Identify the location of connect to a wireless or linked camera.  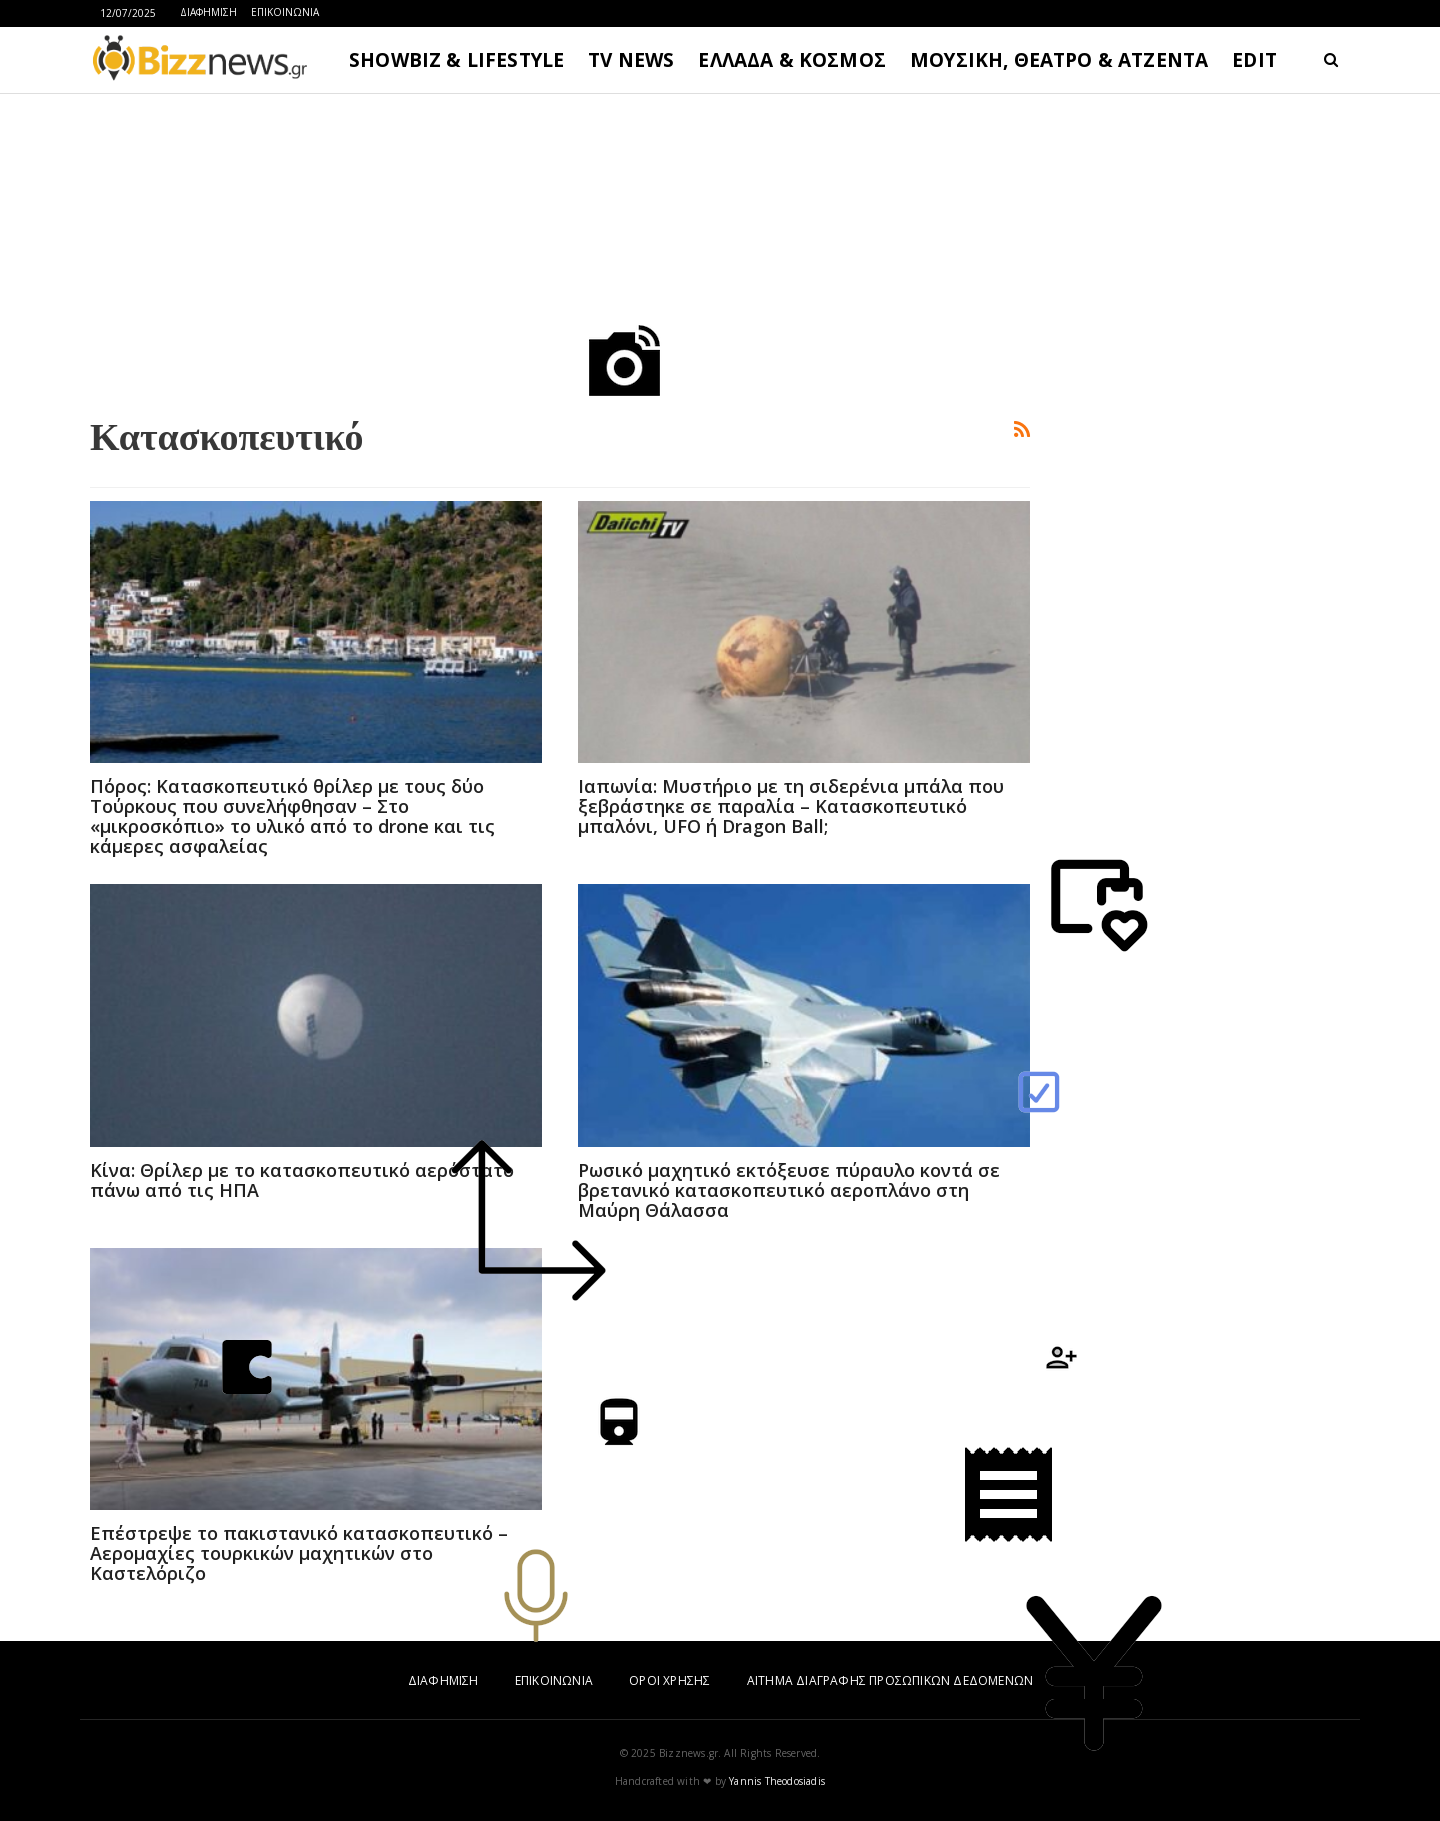
(624, 360).